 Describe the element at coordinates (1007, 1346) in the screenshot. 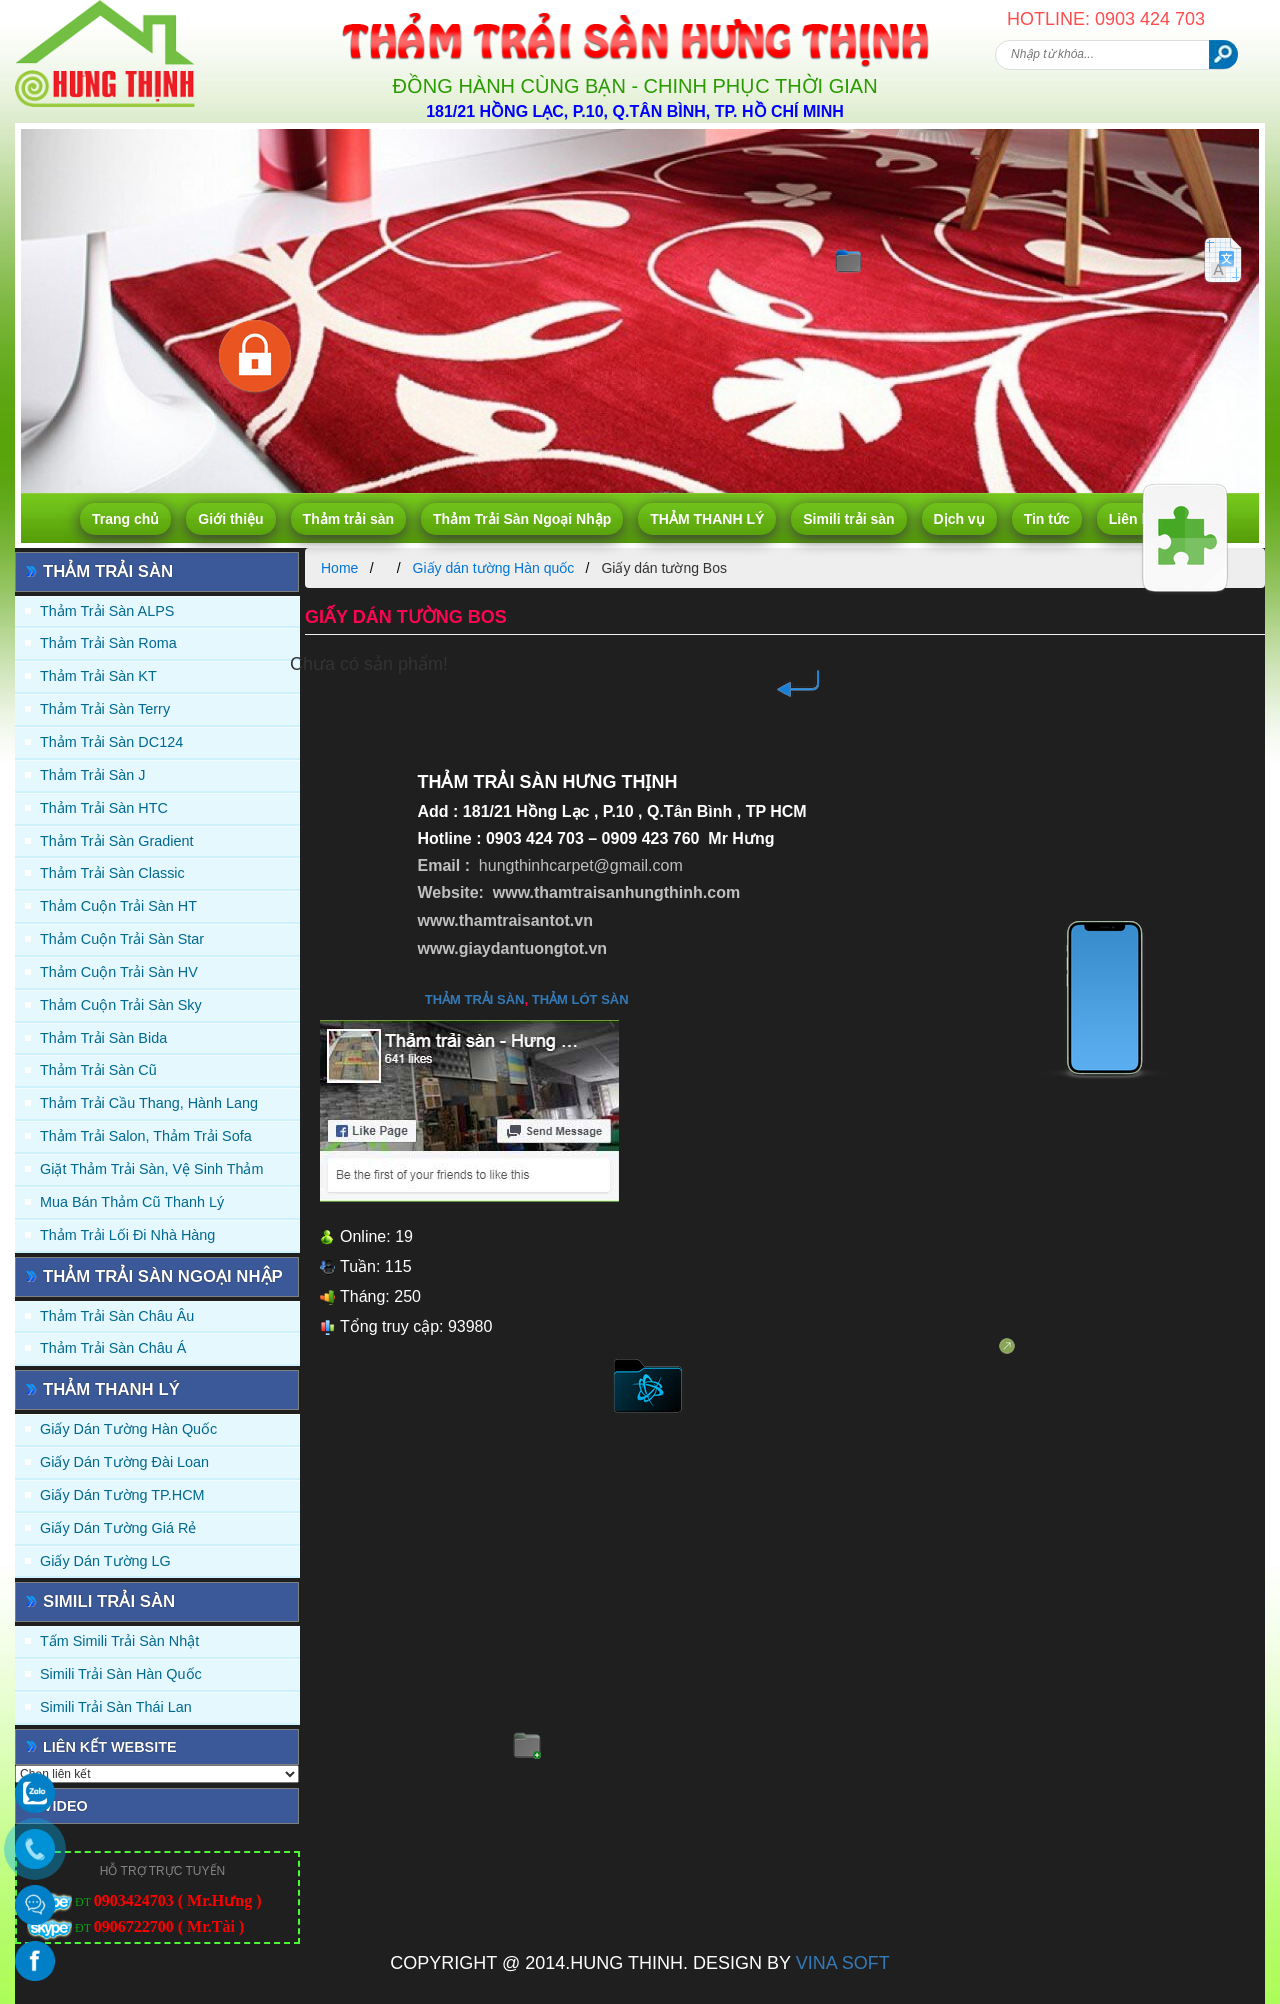

I see `indicates a symbolic link or shortcut to another file` at that location.